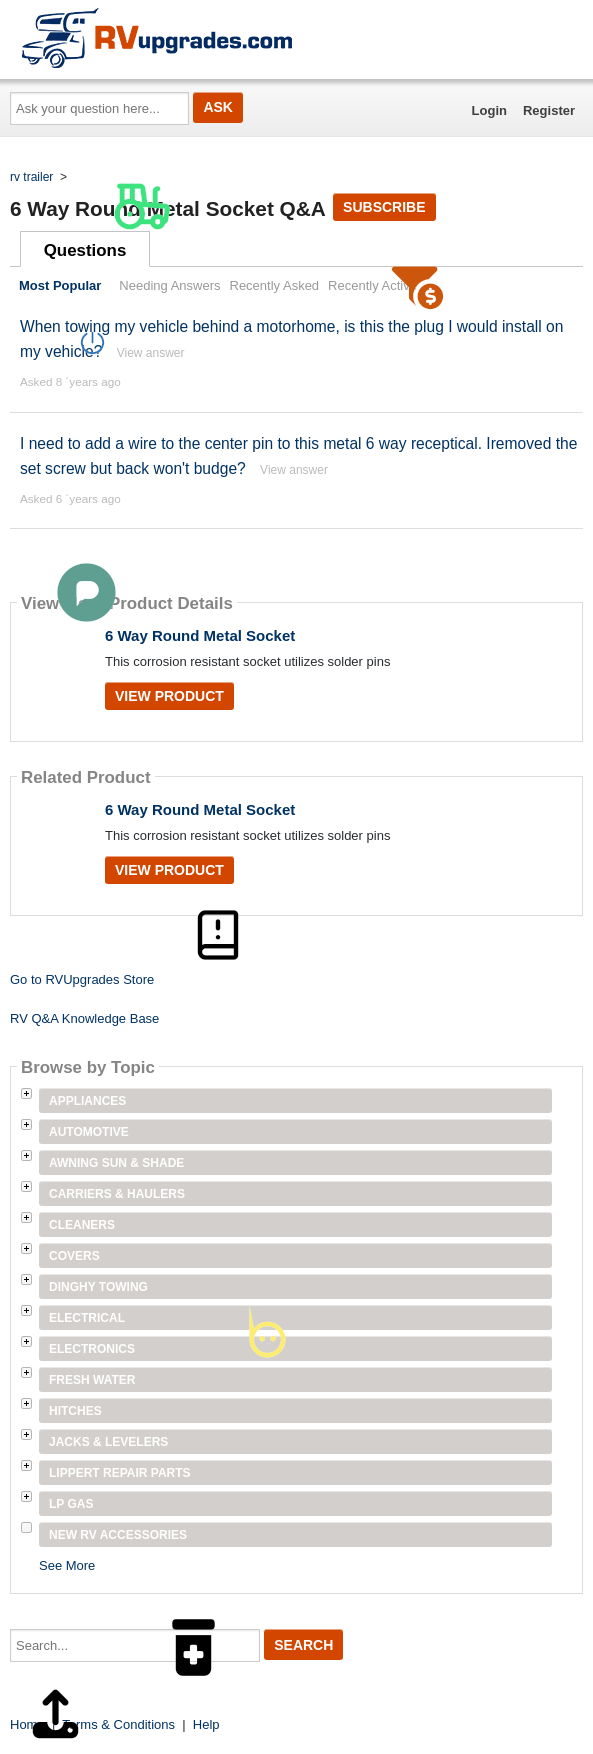  I want to click on filter results by price or cost, so click(417, 283).